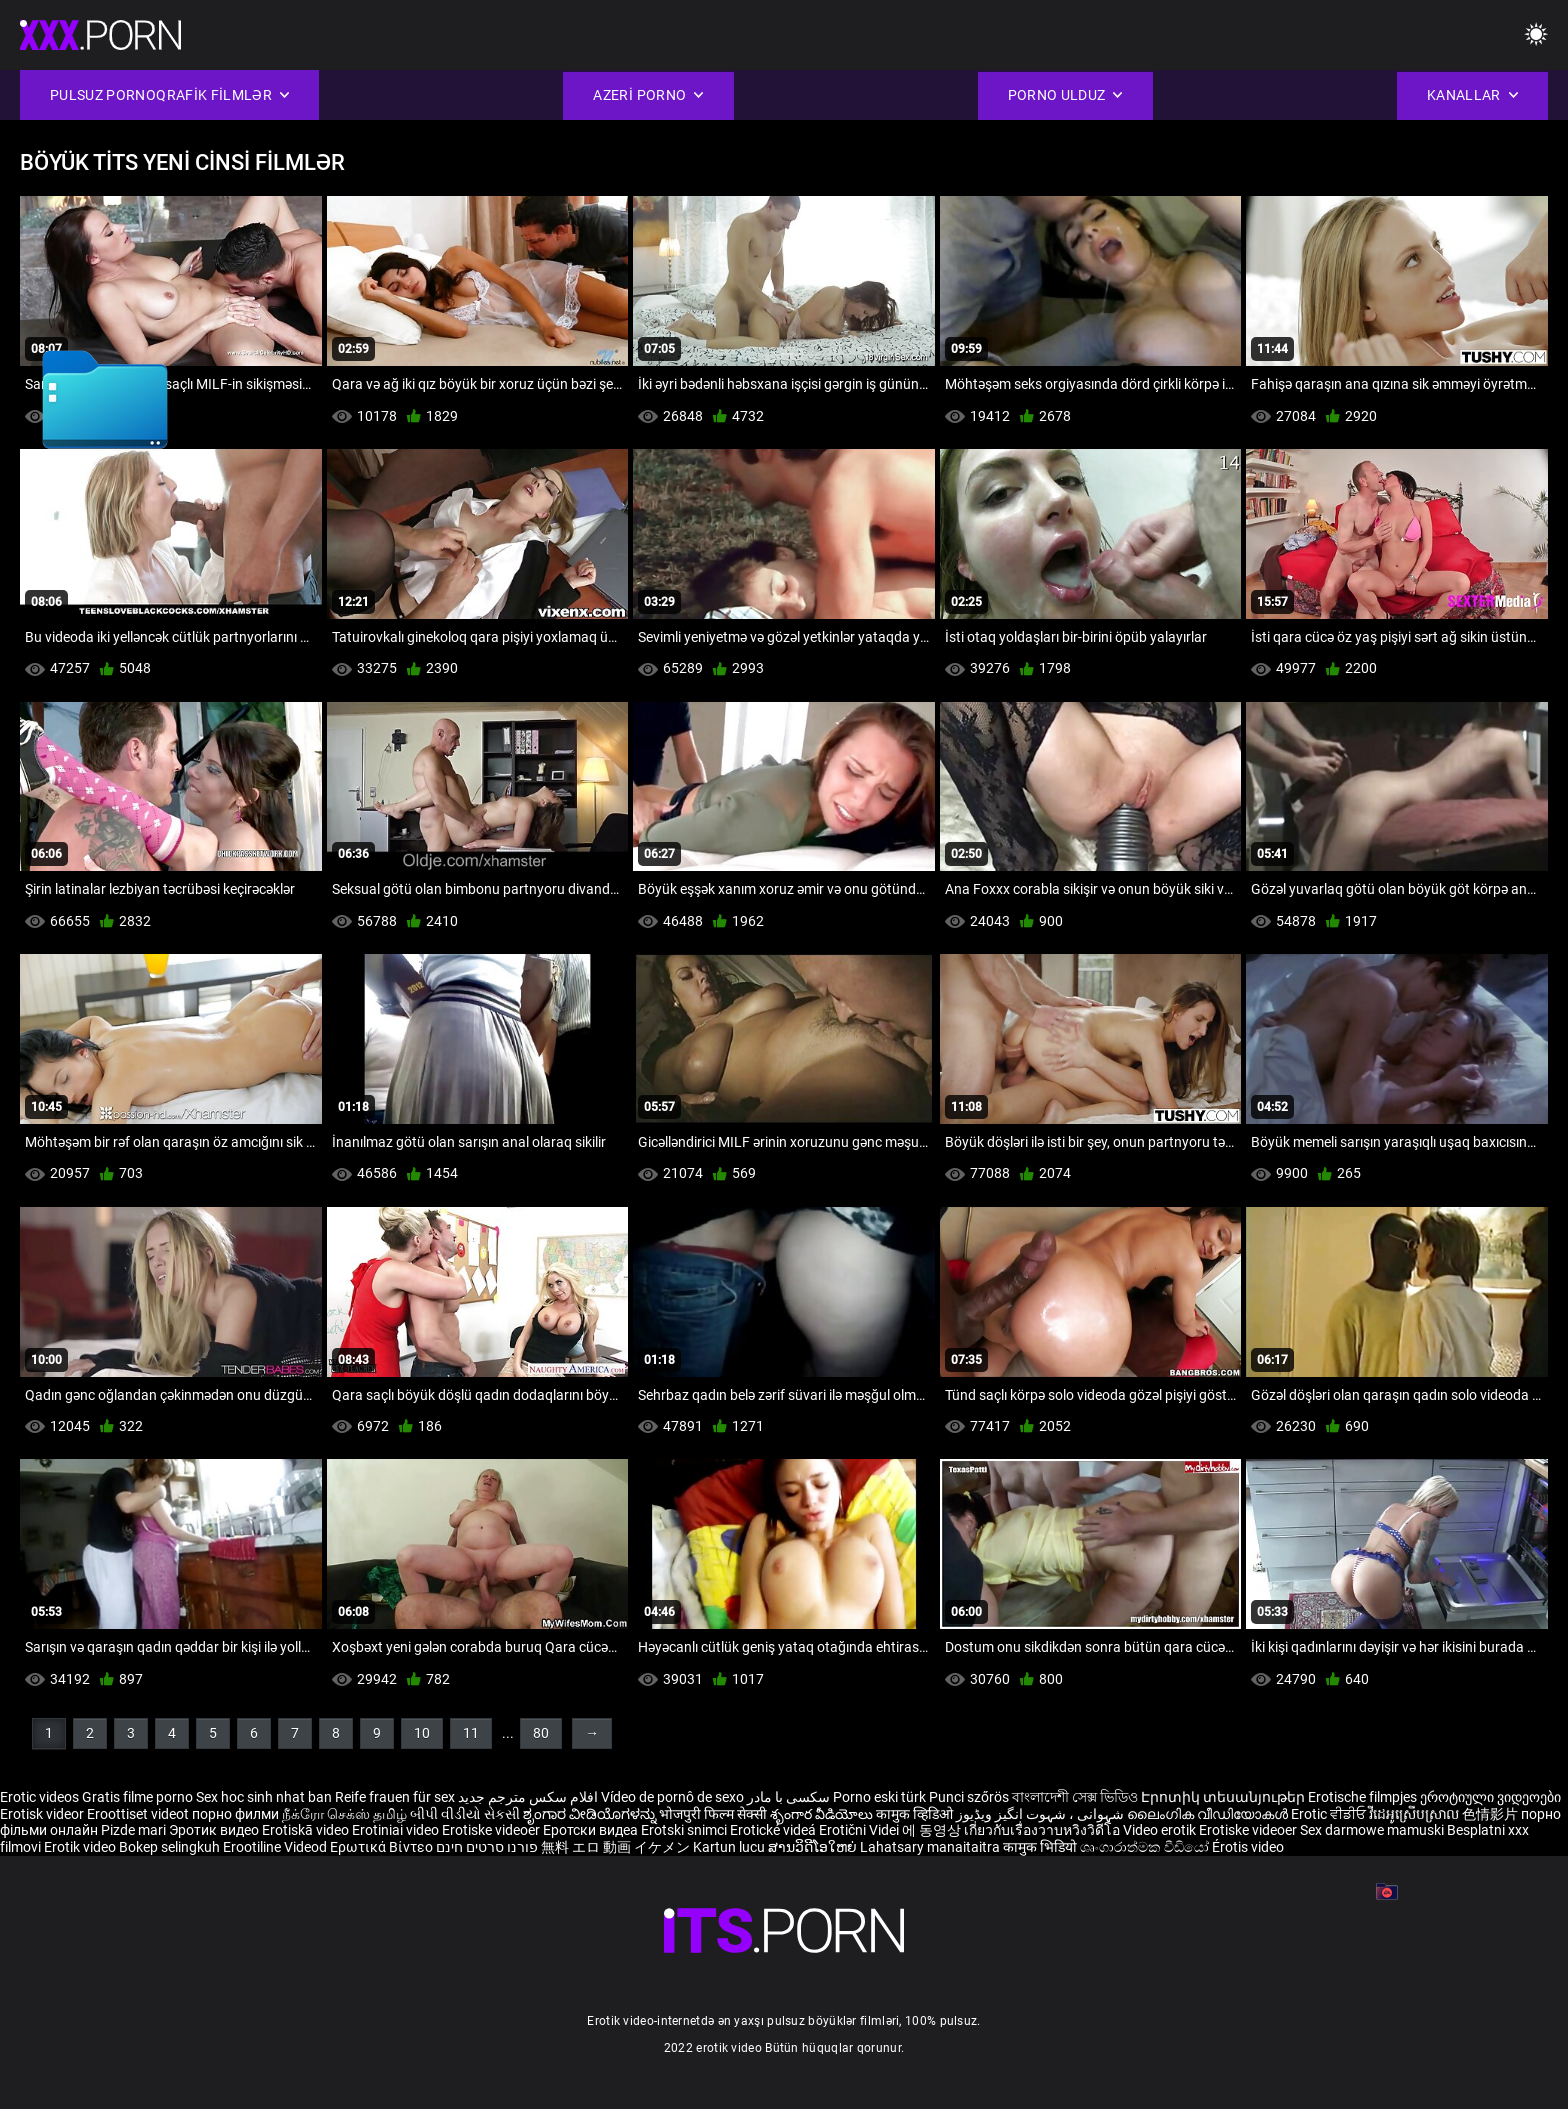 This screenshot has height=2109, width=1568. I want to click on folder for EA (Electronic Arts) games or applications, so click(1387, 1892).